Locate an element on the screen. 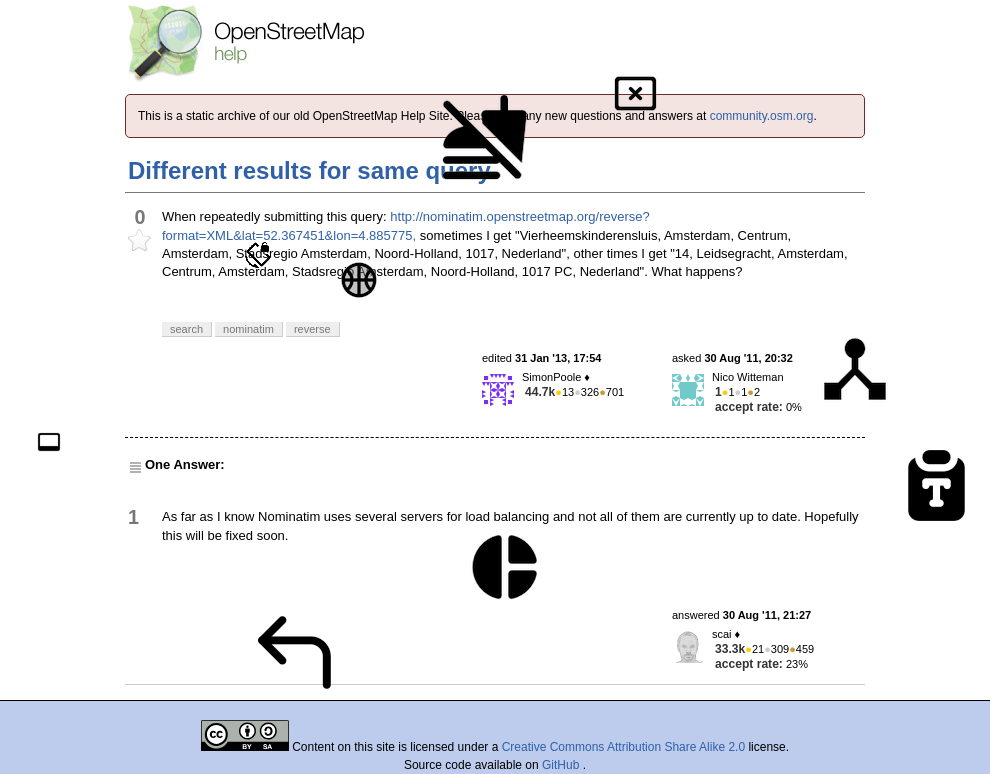 The height and width of the screenshot is (774, 990). access basketball or sports content is located at coordinates (359, 280).